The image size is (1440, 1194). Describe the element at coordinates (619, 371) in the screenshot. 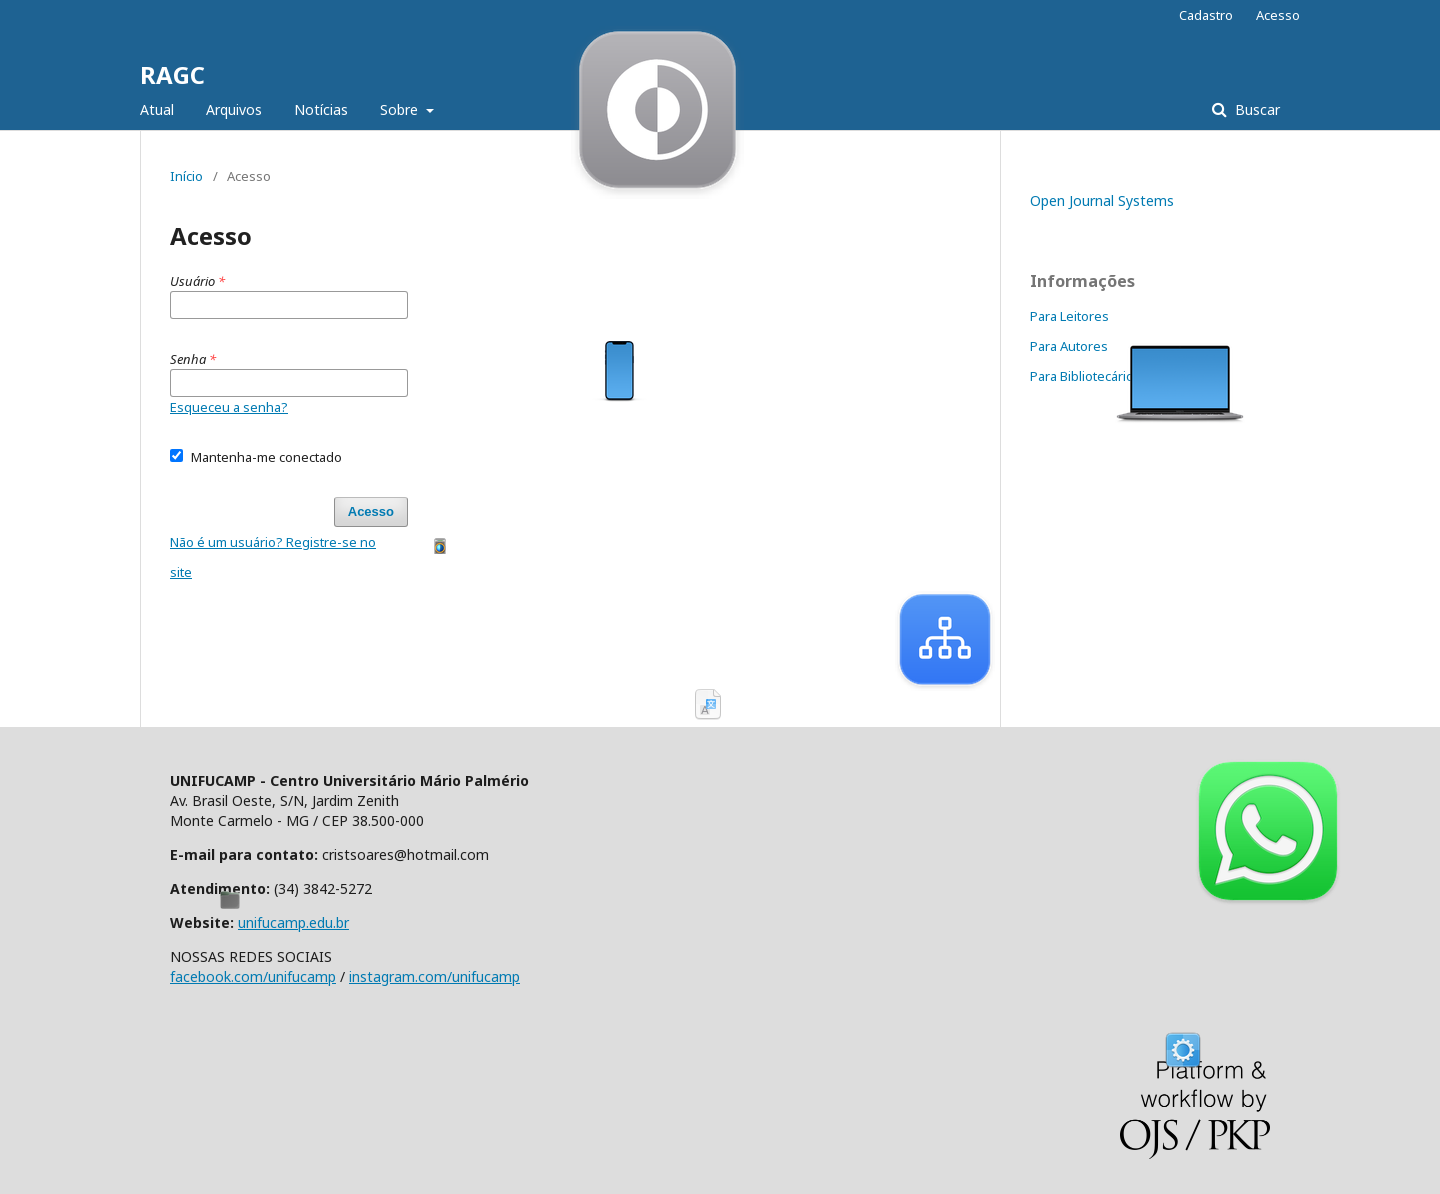

I see `iPhone device connected to this mac` at that location.